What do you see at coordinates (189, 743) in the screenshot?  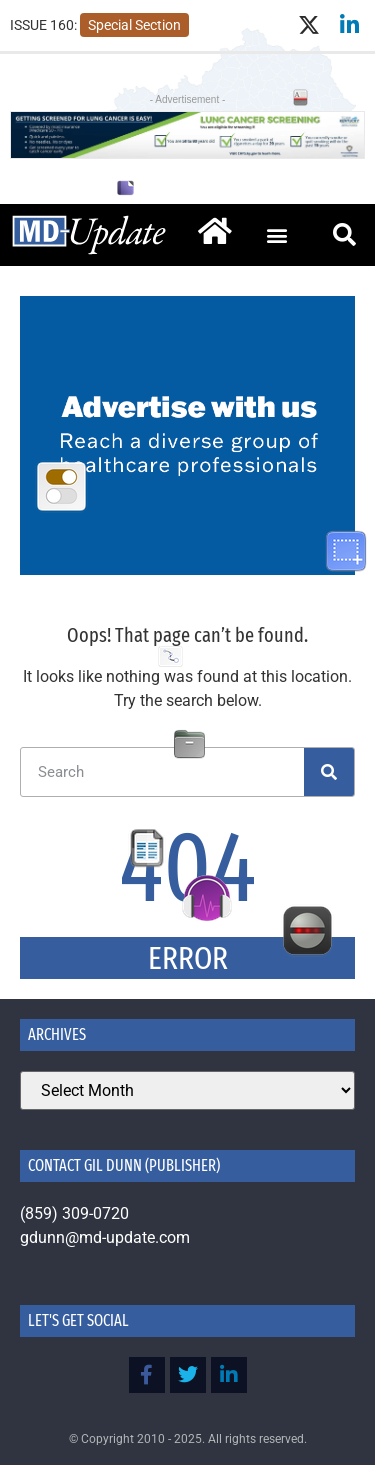 I see `open the file manager` at bounding box center [189, 743].